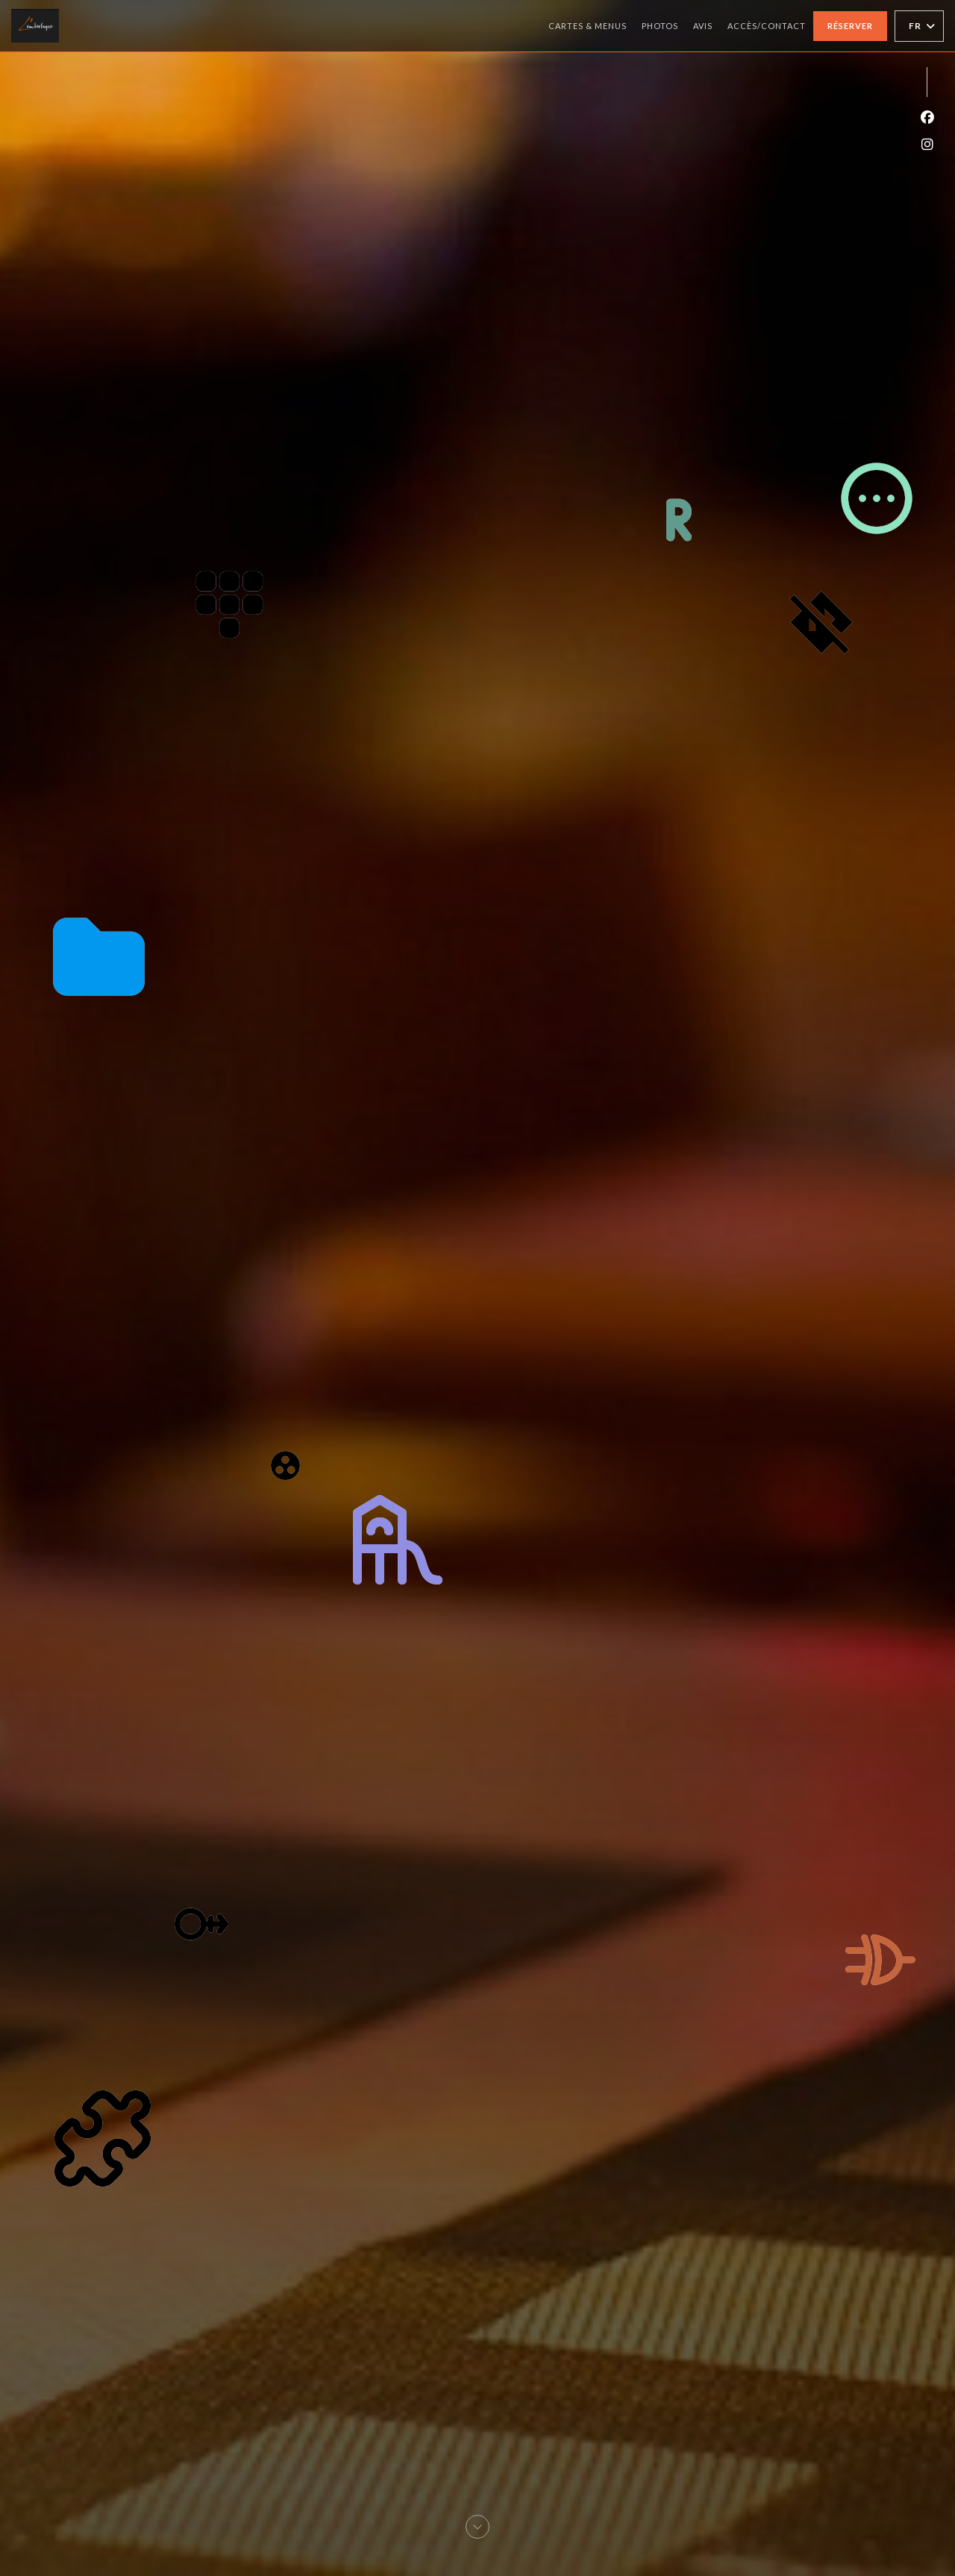  What do you see at coordinates (98, 959) in the screenshot?
I see `open file folder` at bounding box center [98, 959].